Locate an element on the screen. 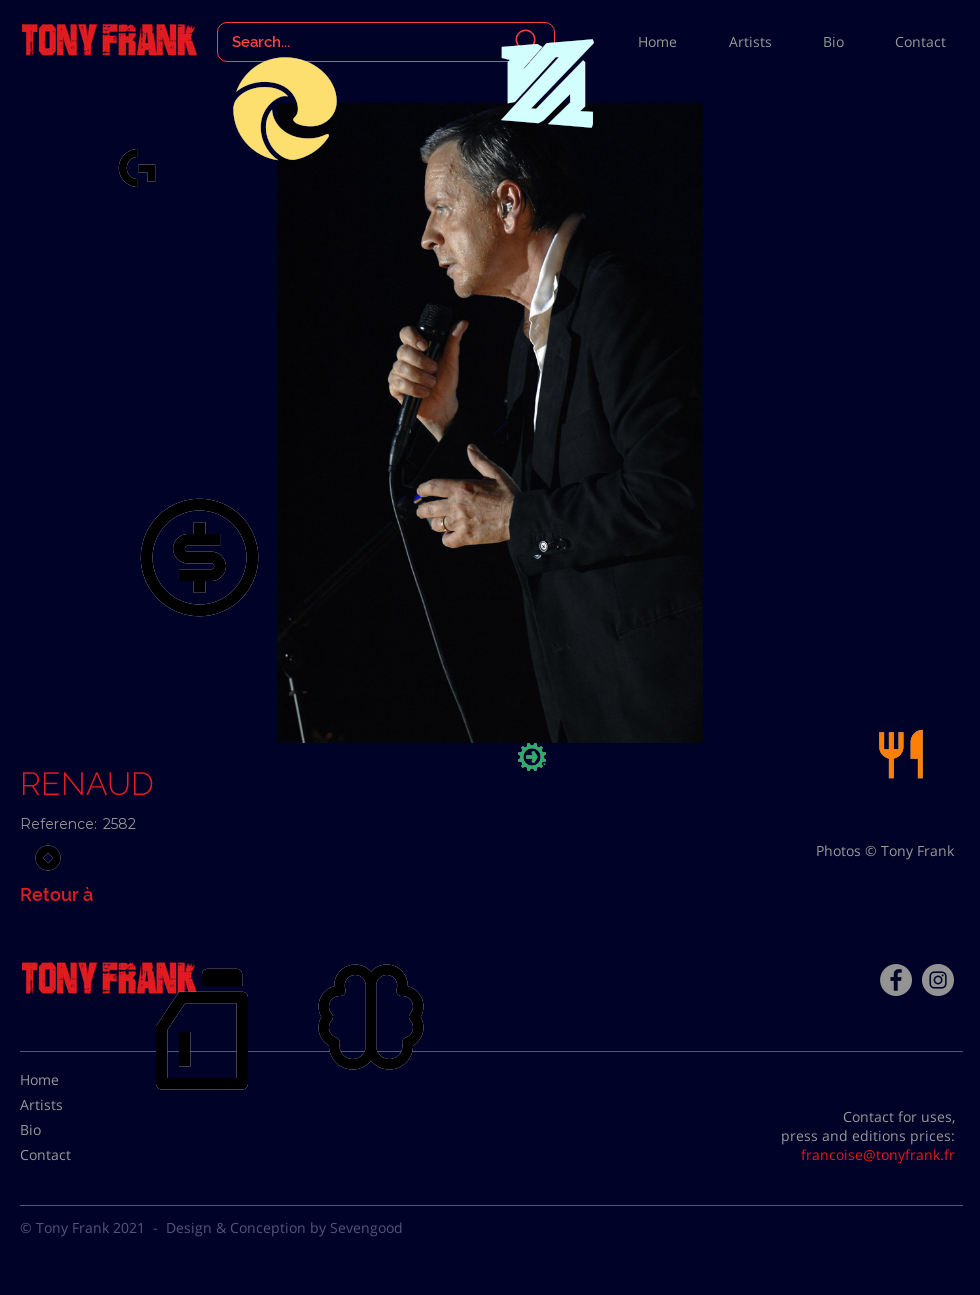  view account balance or financial summary is located at coordinates (199, 557).